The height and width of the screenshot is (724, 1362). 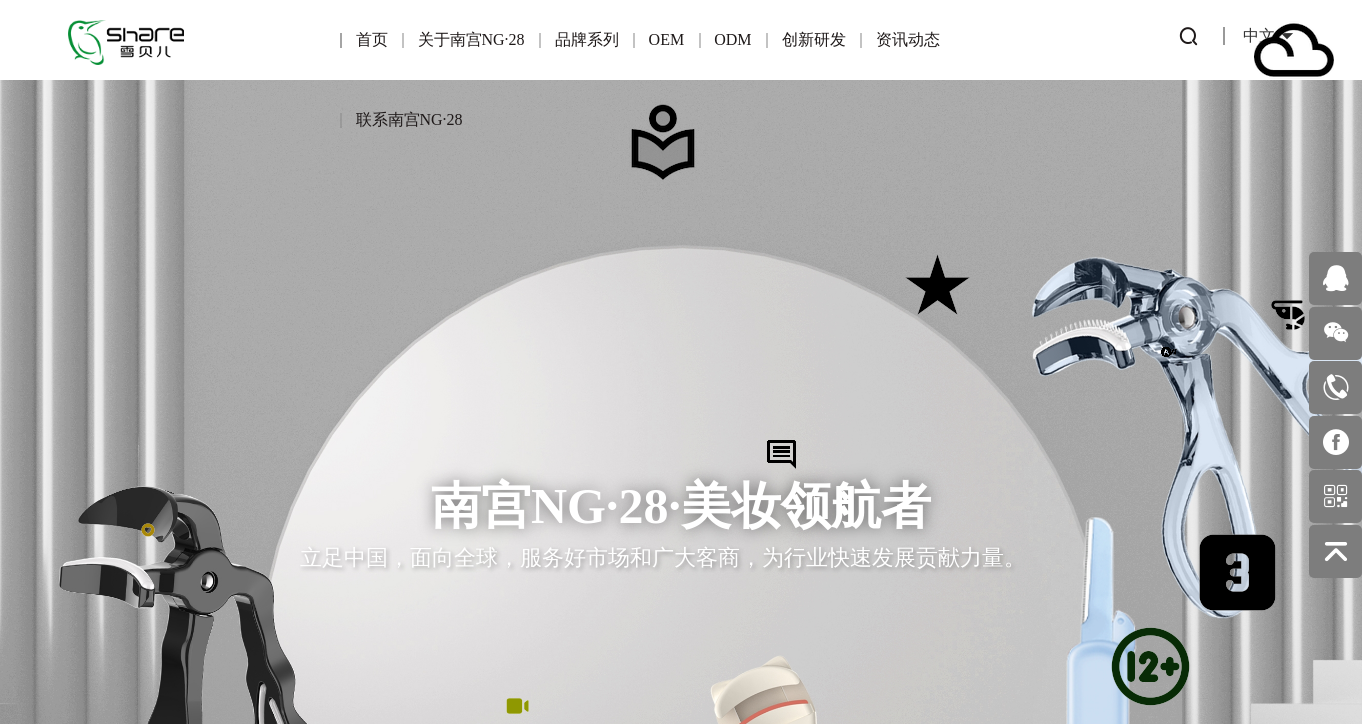 I want to click on add to favorites, so click(x=937, y=284).